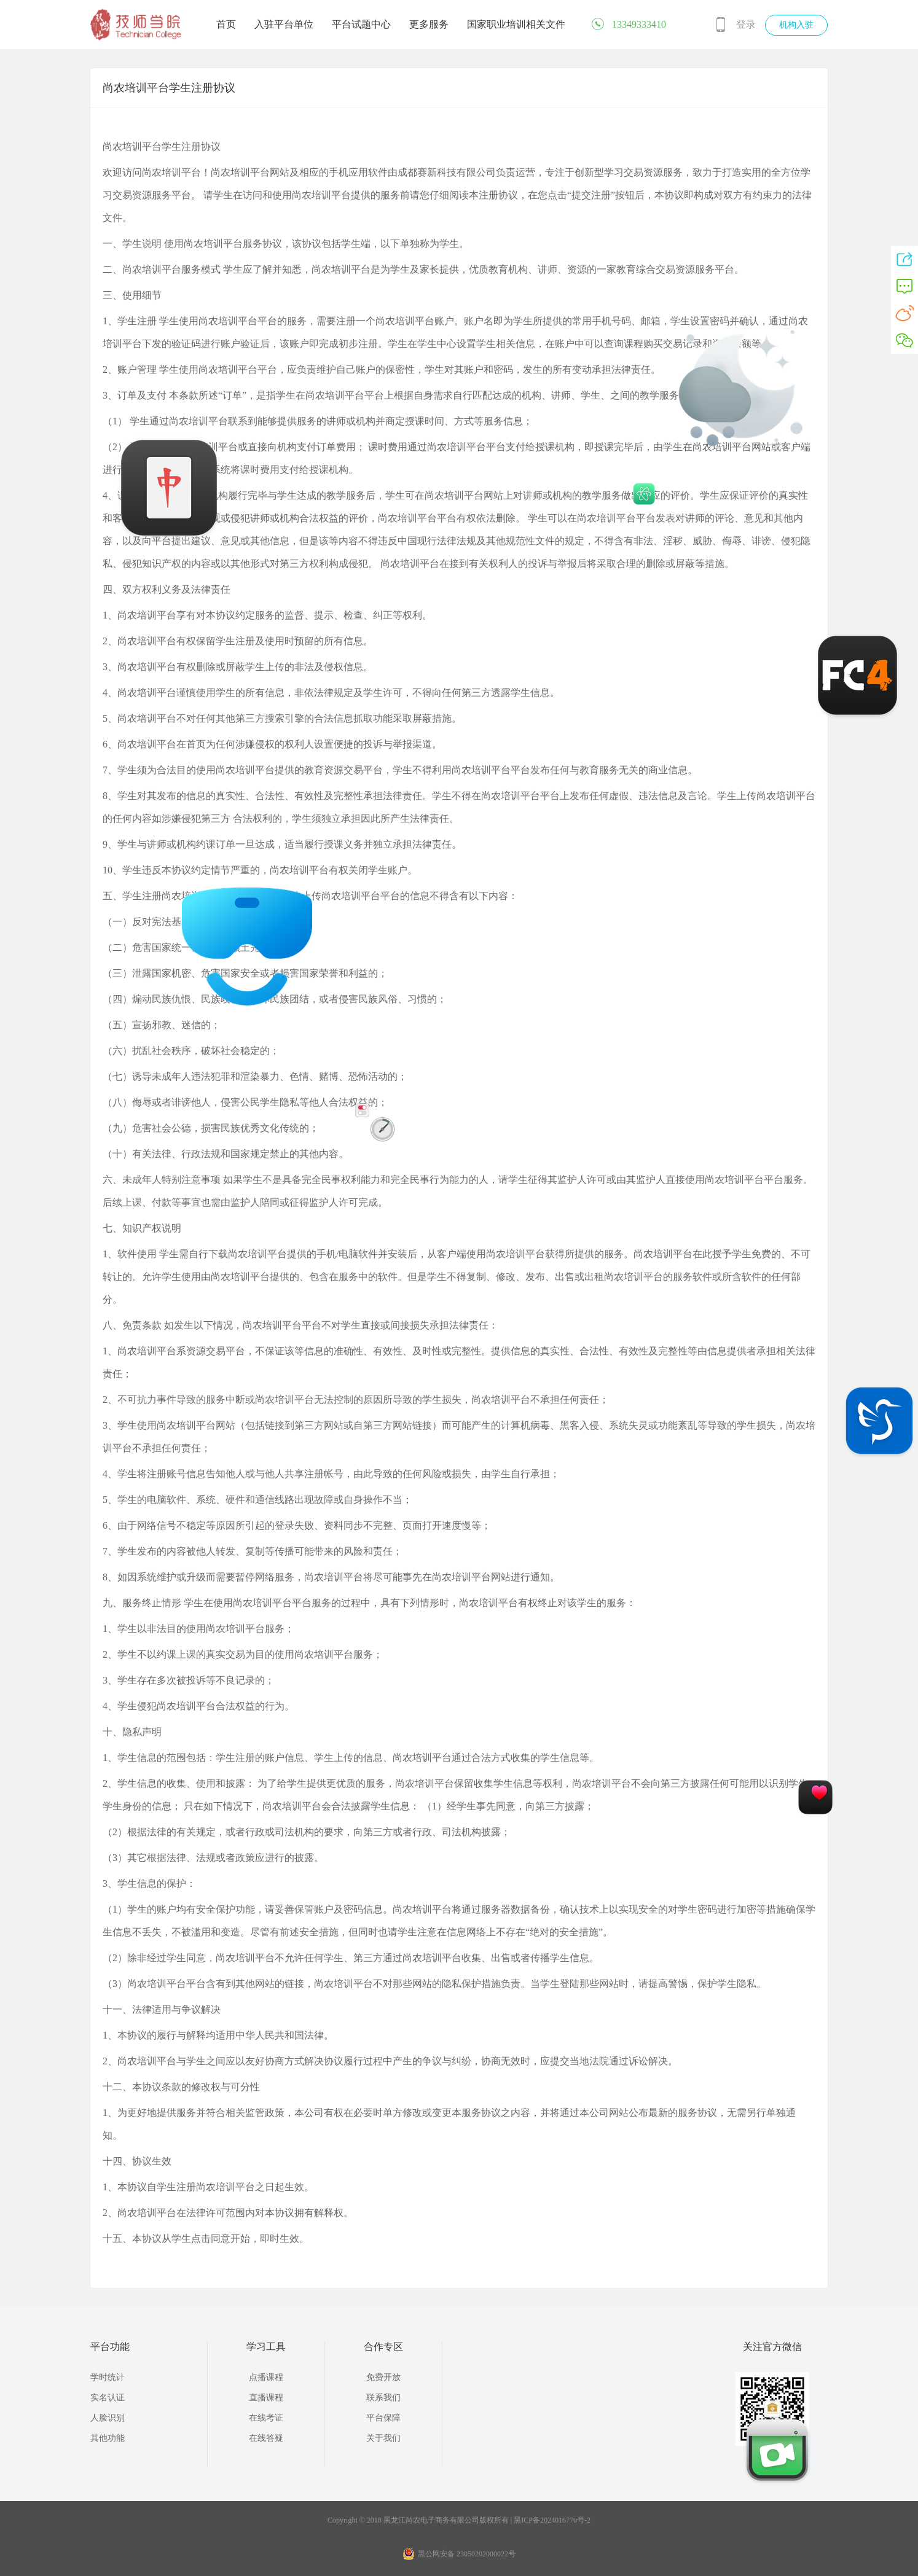 This screenshot has width=918, height=2576. Describe the element at coordinates (644, 494) in the screenshot. I see `open Atom text editor` at that location.